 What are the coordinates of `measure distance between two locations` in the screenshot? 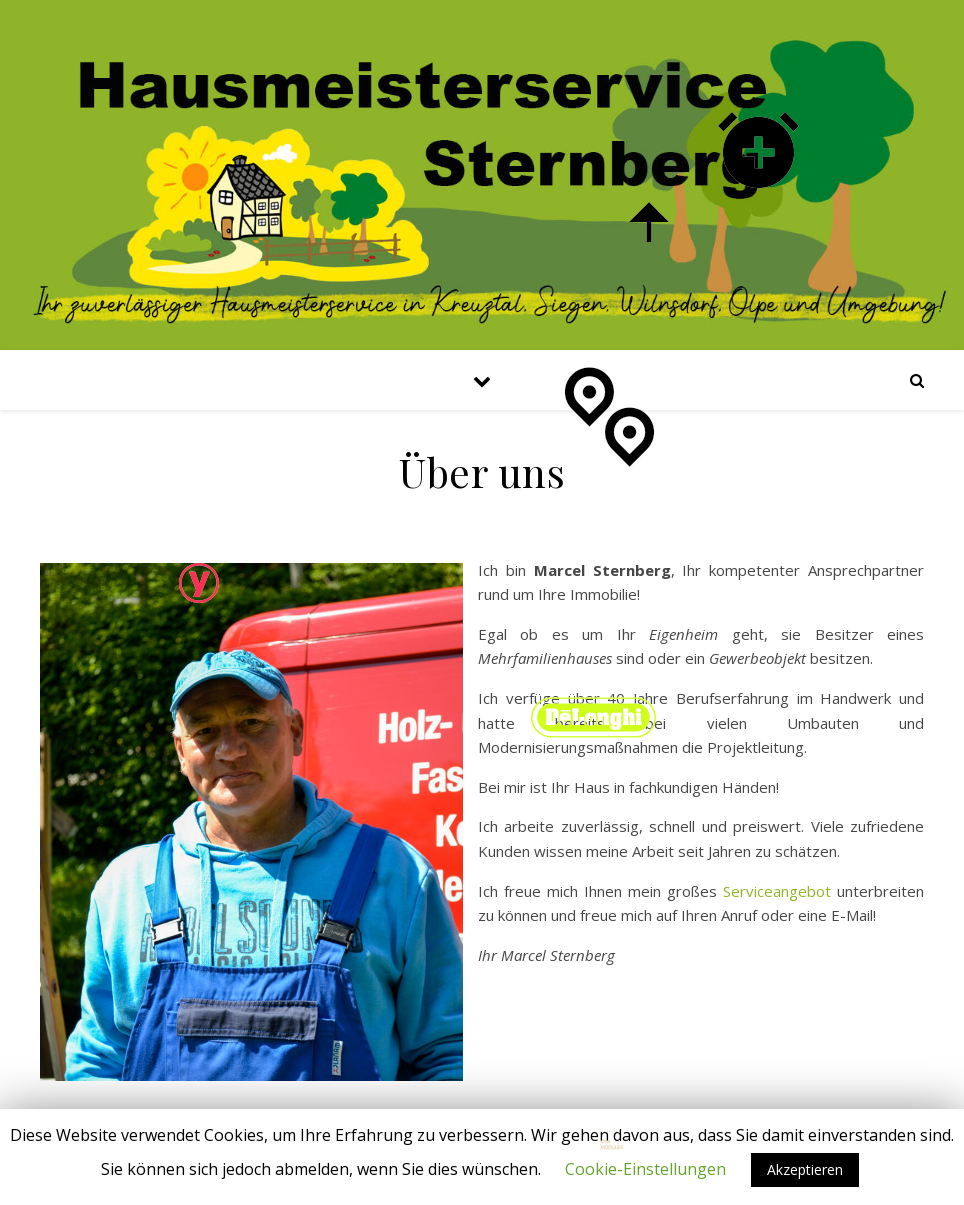 It's located at (609, 416).